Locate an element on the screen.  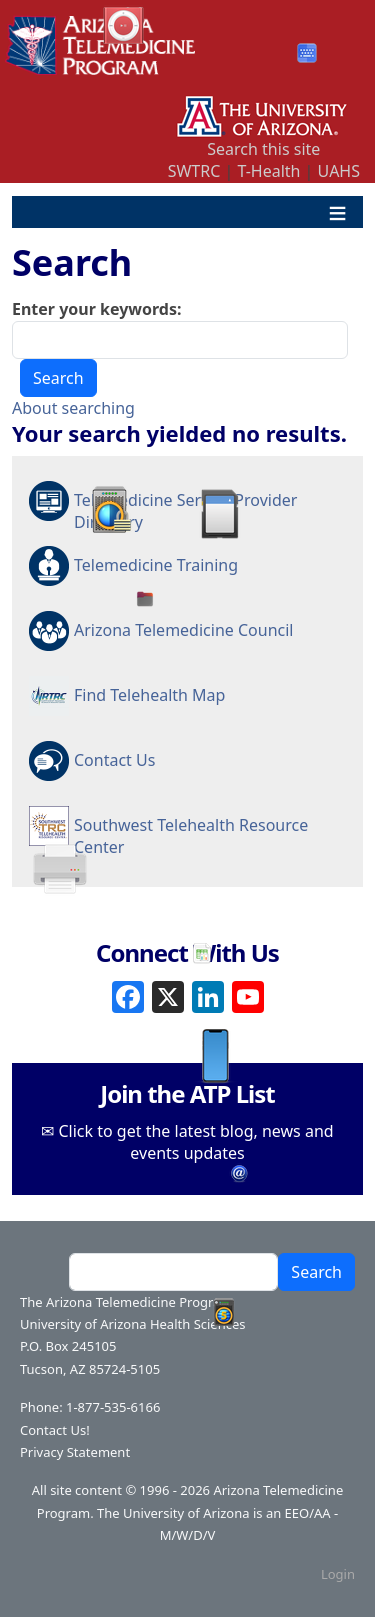
access RAID 5 storage configuration is located at coordinates (224, 1312).